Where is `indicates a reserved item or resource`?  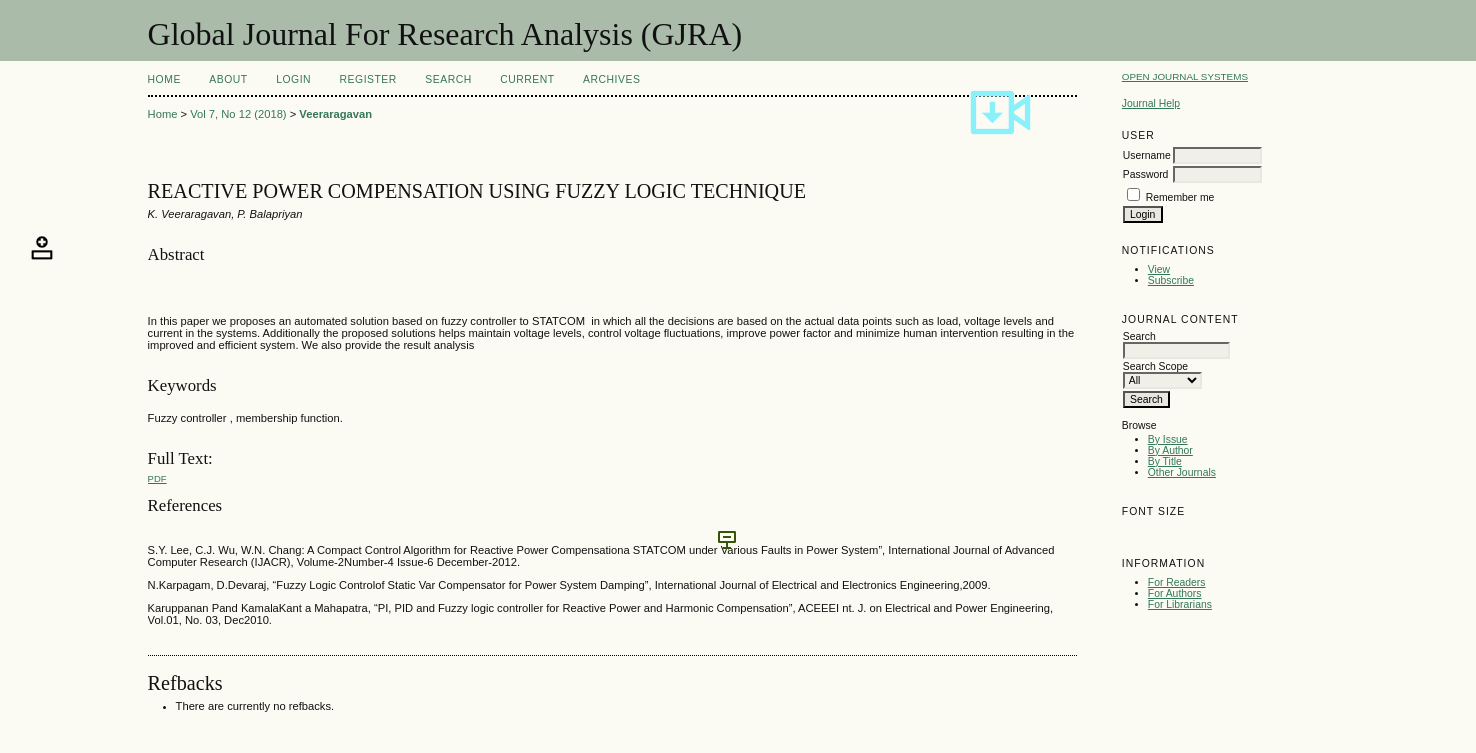 indicates a reserved item or resource is located at coordinates (727, 540).